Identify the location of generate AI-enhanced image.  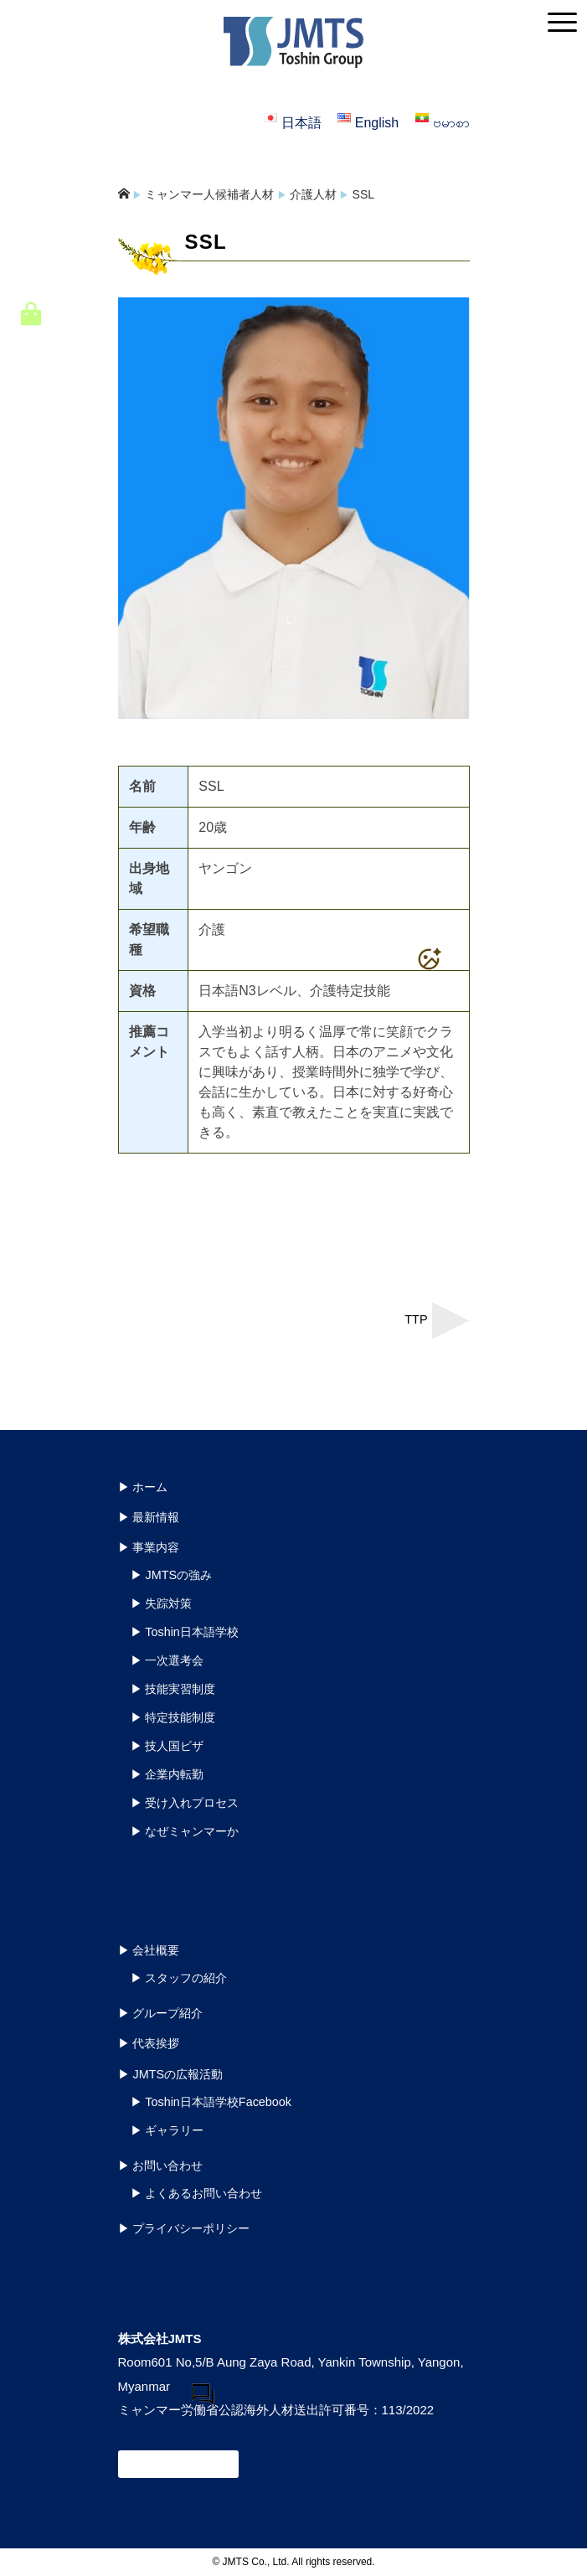
(429, 959).